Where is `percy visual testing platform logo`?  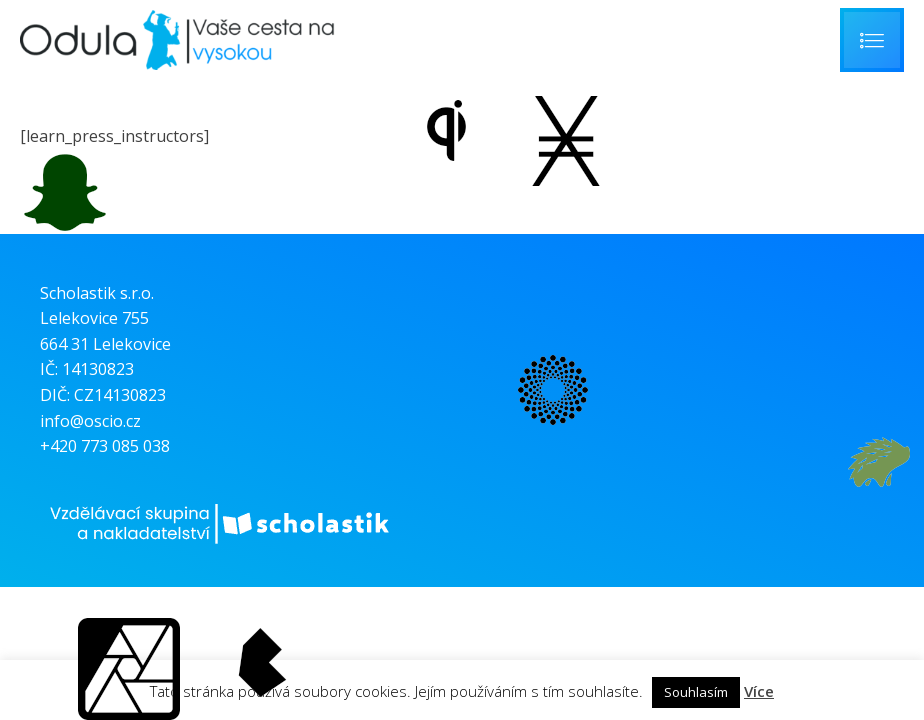
percy visual testing platform logo is located at coordinates (879, 462).